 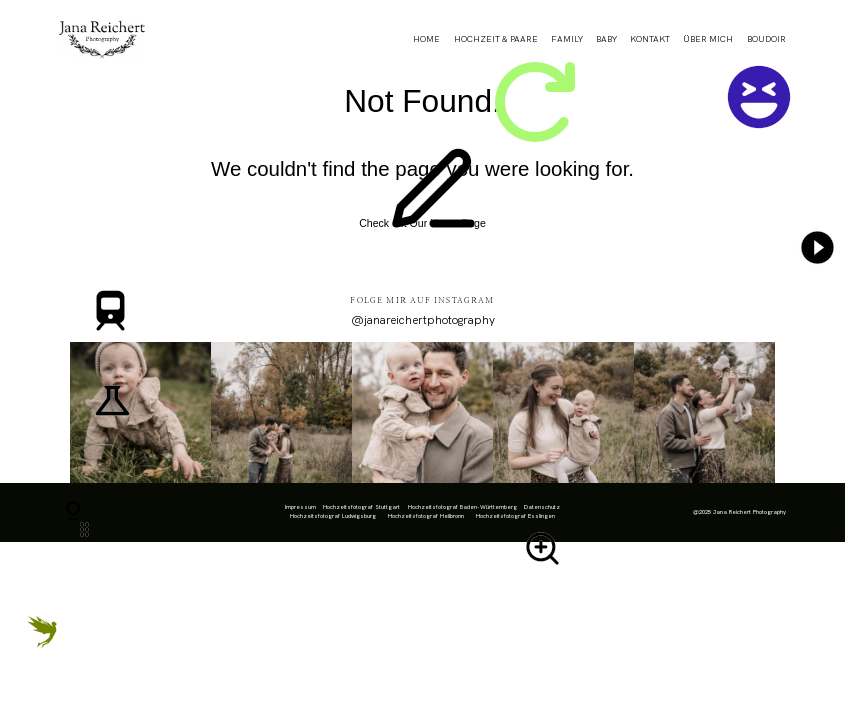 What do you see at coordinates (110, 309) in the screenshot?
I see `access train schedules or rail transit options` at bounding box center [110, 309].